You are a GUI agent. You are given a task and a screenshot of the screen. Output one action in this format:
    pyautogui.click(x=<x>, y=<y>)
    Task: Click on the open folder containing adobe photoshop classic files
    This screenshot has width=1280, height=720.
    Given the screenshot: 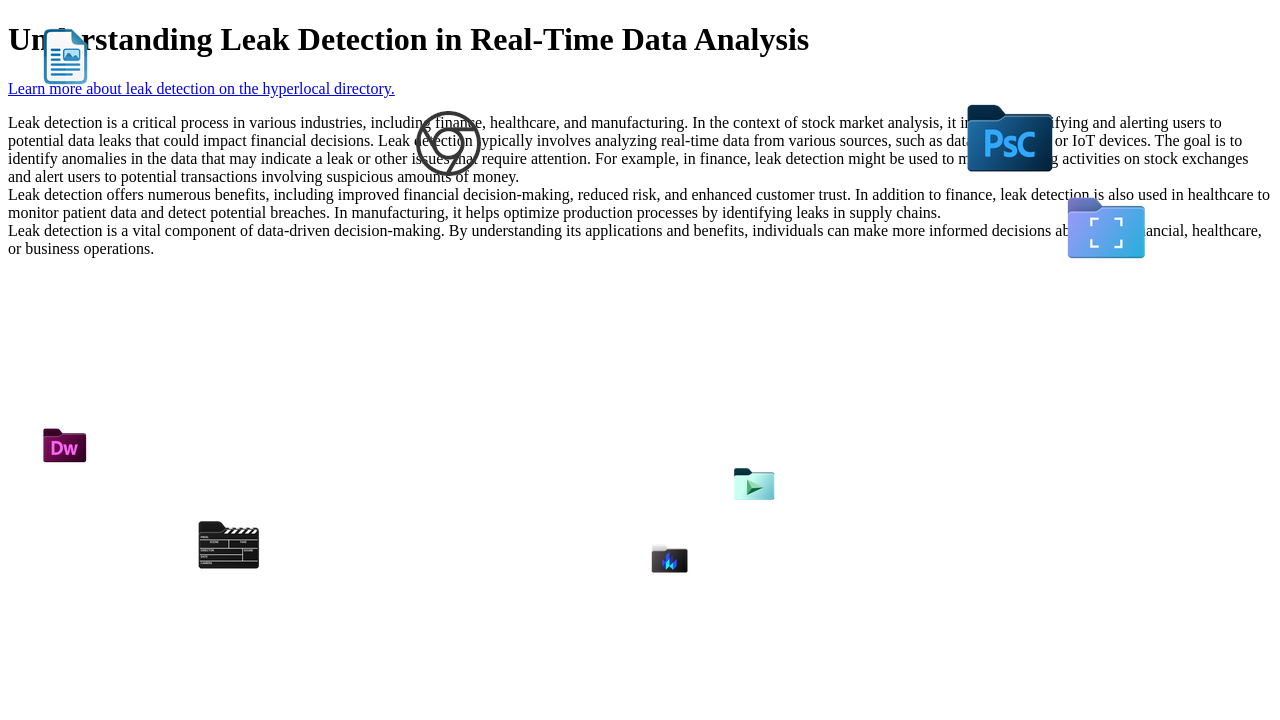 What is the action you would take?
    pyautogui.click(x=1009, y=140)
    